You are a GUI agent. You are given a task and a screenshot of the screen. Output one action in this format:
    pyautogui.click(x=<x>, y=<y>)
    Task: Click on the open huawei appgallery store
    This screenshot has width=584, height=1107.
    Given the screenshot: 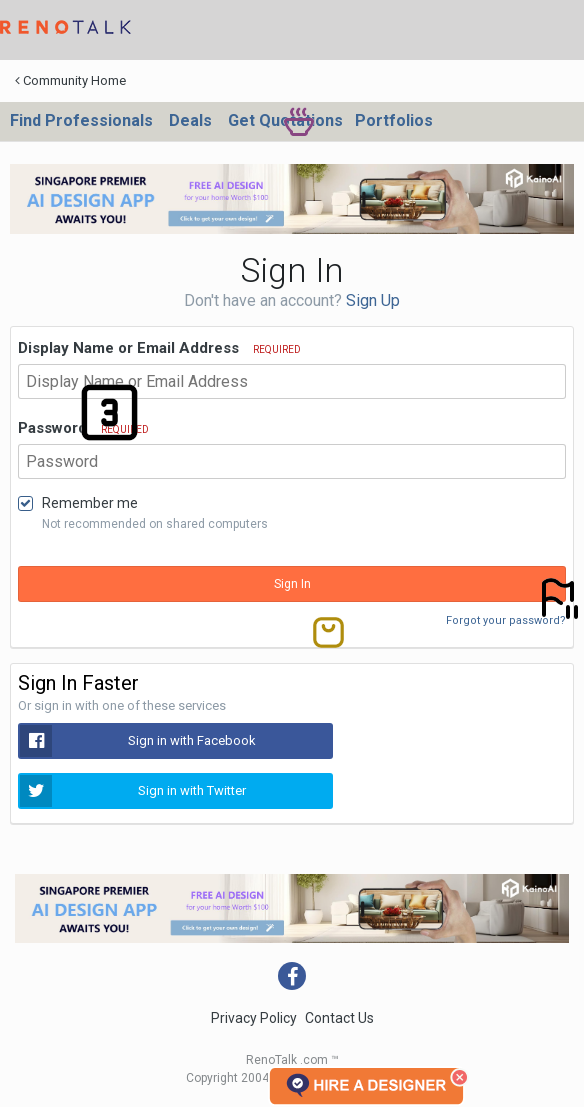 What is the action you would take?
    pyautogui.click(x=328, y=632)
    